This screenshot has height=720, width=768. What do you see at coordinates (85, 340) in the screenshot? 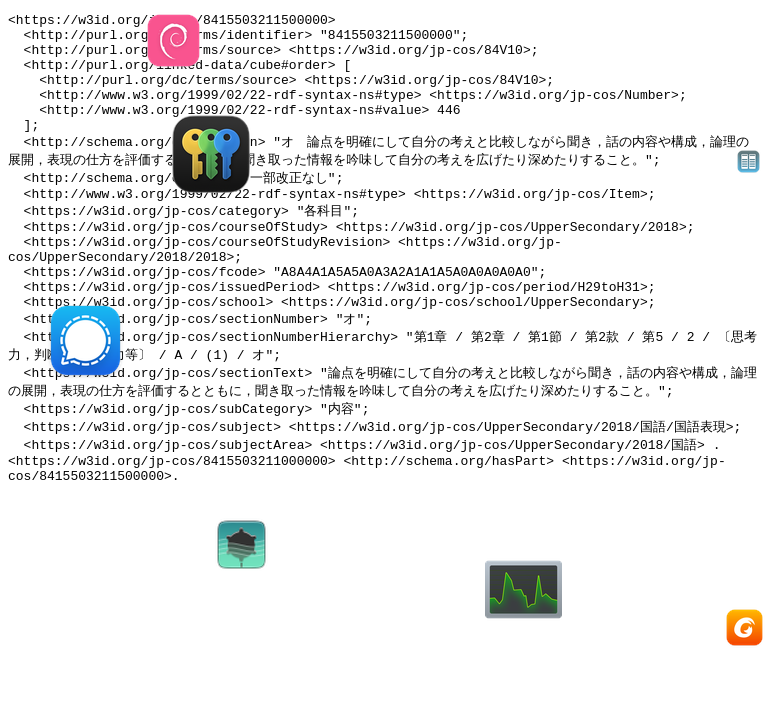
I see `open Signal messenger` at bounding box center [85, 340].